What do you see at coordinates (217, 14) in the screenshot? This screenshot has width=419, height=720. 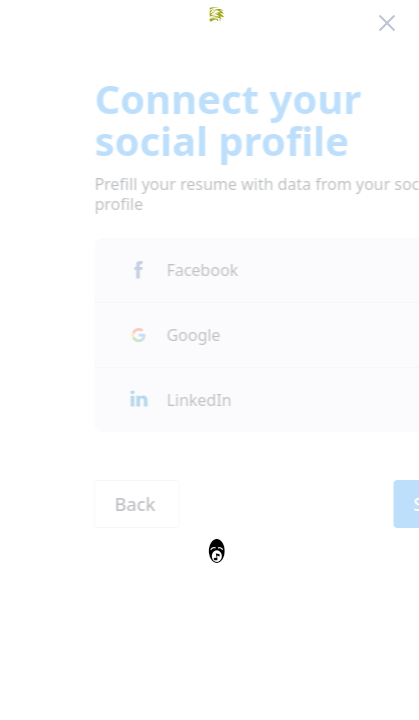 I see `activate fire-based attack or ability` at bounding box center [217, 14].